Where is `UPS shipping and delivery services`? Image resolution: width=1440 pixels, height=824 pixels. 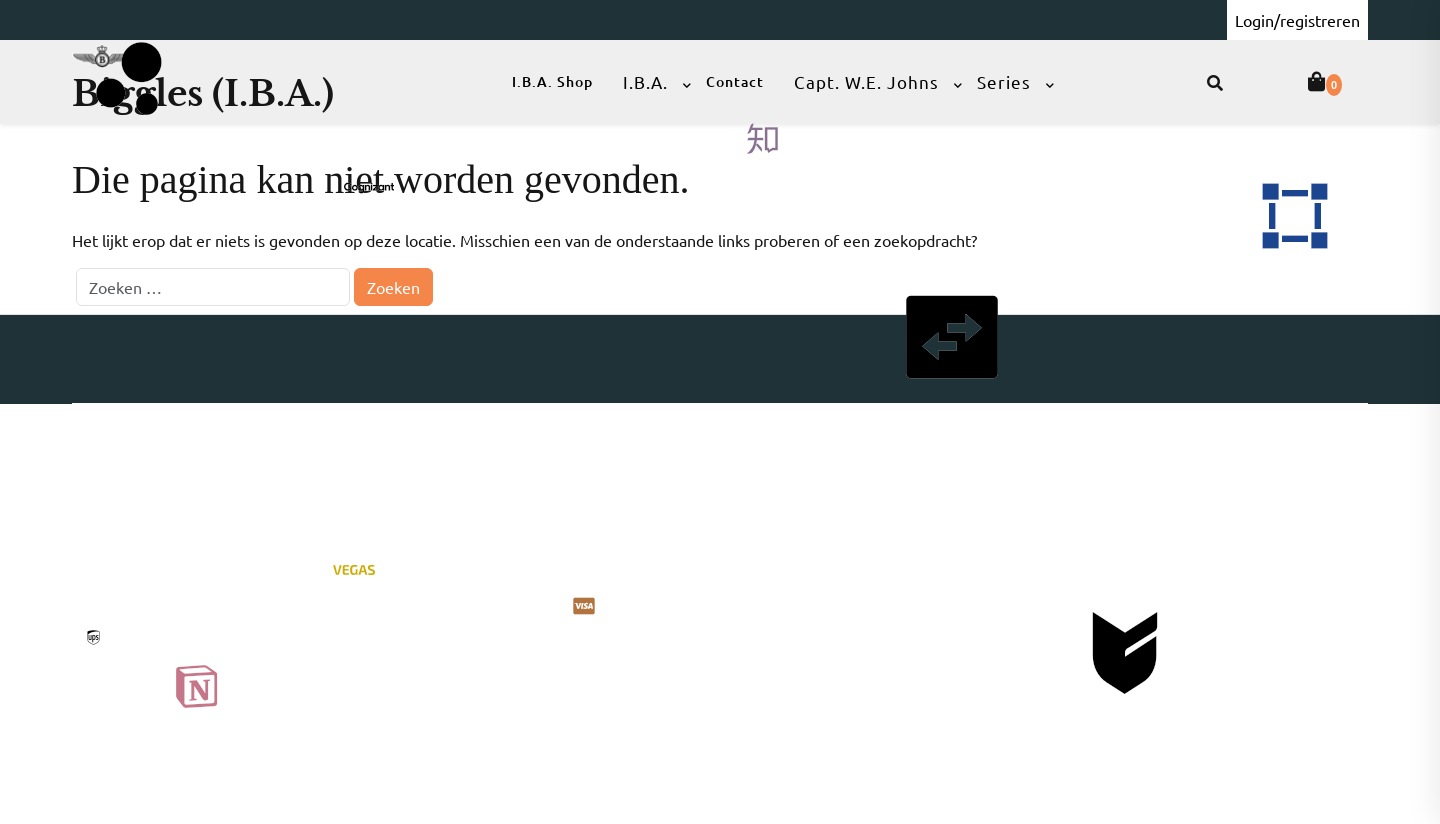
UPS shipping and delivery services is located at coordinates (93, 637).